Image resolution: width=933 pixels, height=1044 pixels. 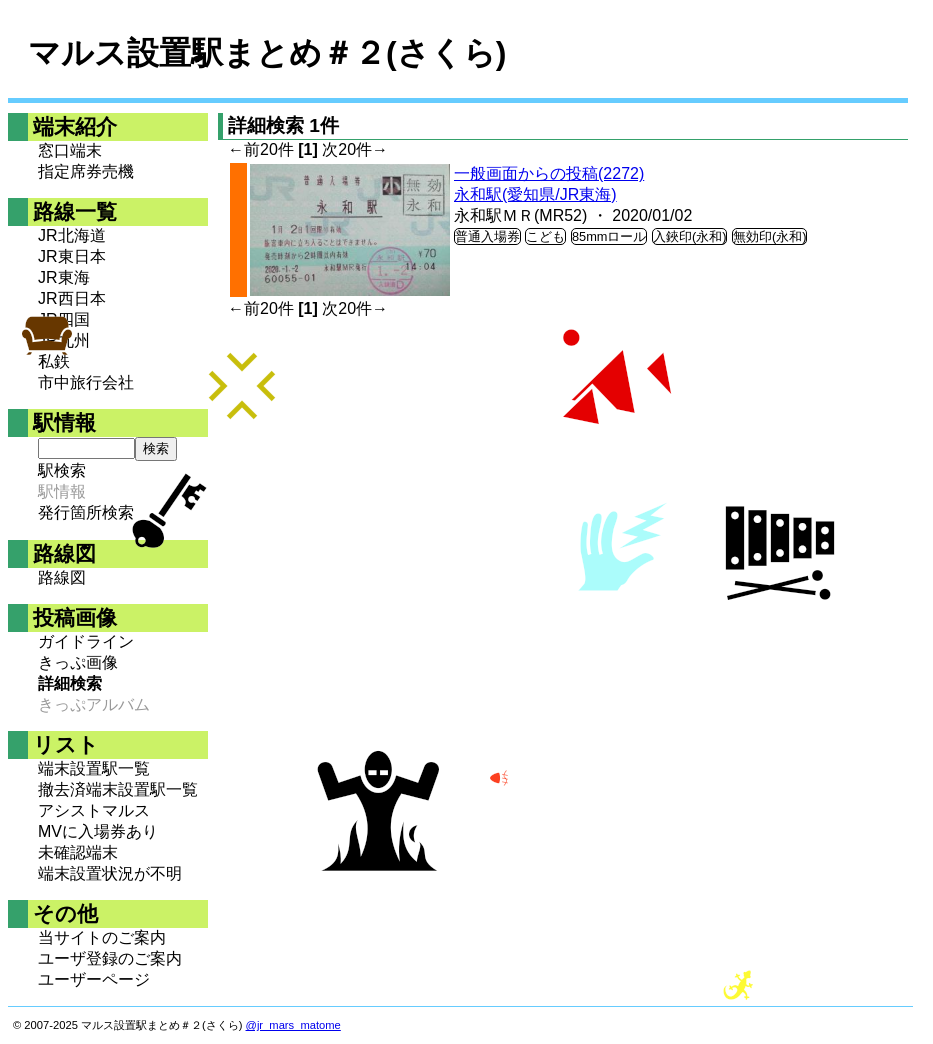 I want to click on cast a lightning spell, so click(x=623, y=545).